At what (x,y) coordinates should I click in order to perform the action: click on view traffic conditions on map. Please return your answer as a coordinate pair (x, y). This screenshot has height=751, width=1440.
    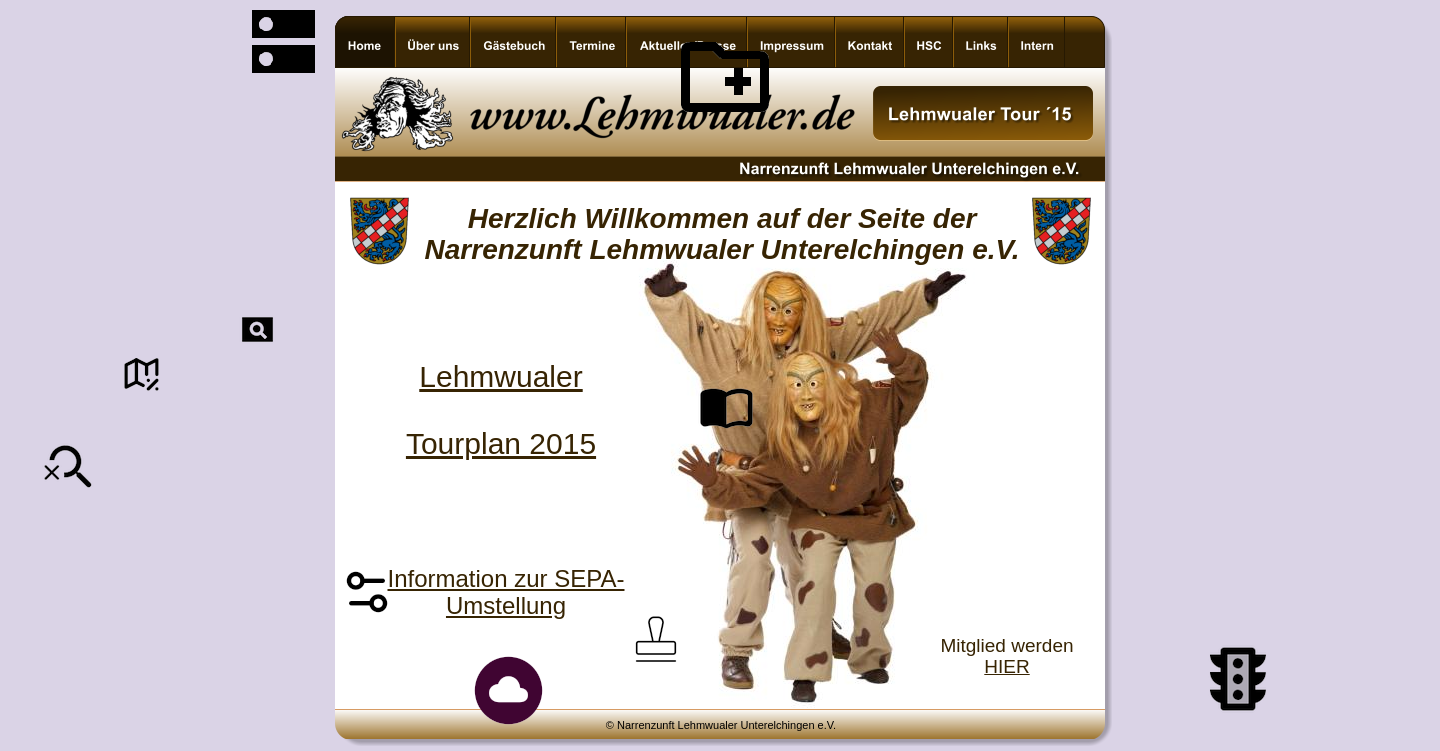
    Looking at the image, I should click on (1238, 679).